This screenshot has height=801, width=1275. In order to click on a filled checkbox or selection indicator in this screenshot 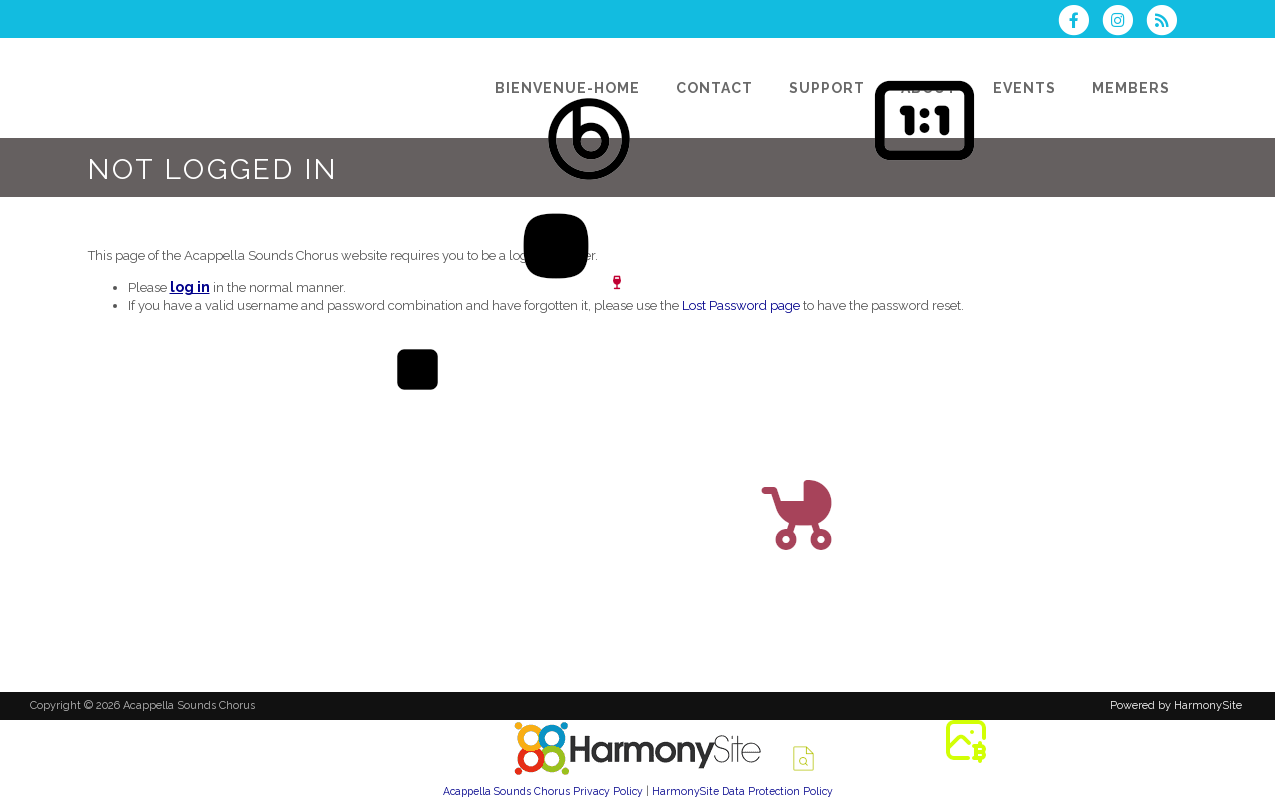, I will do `click(556, 246)`.